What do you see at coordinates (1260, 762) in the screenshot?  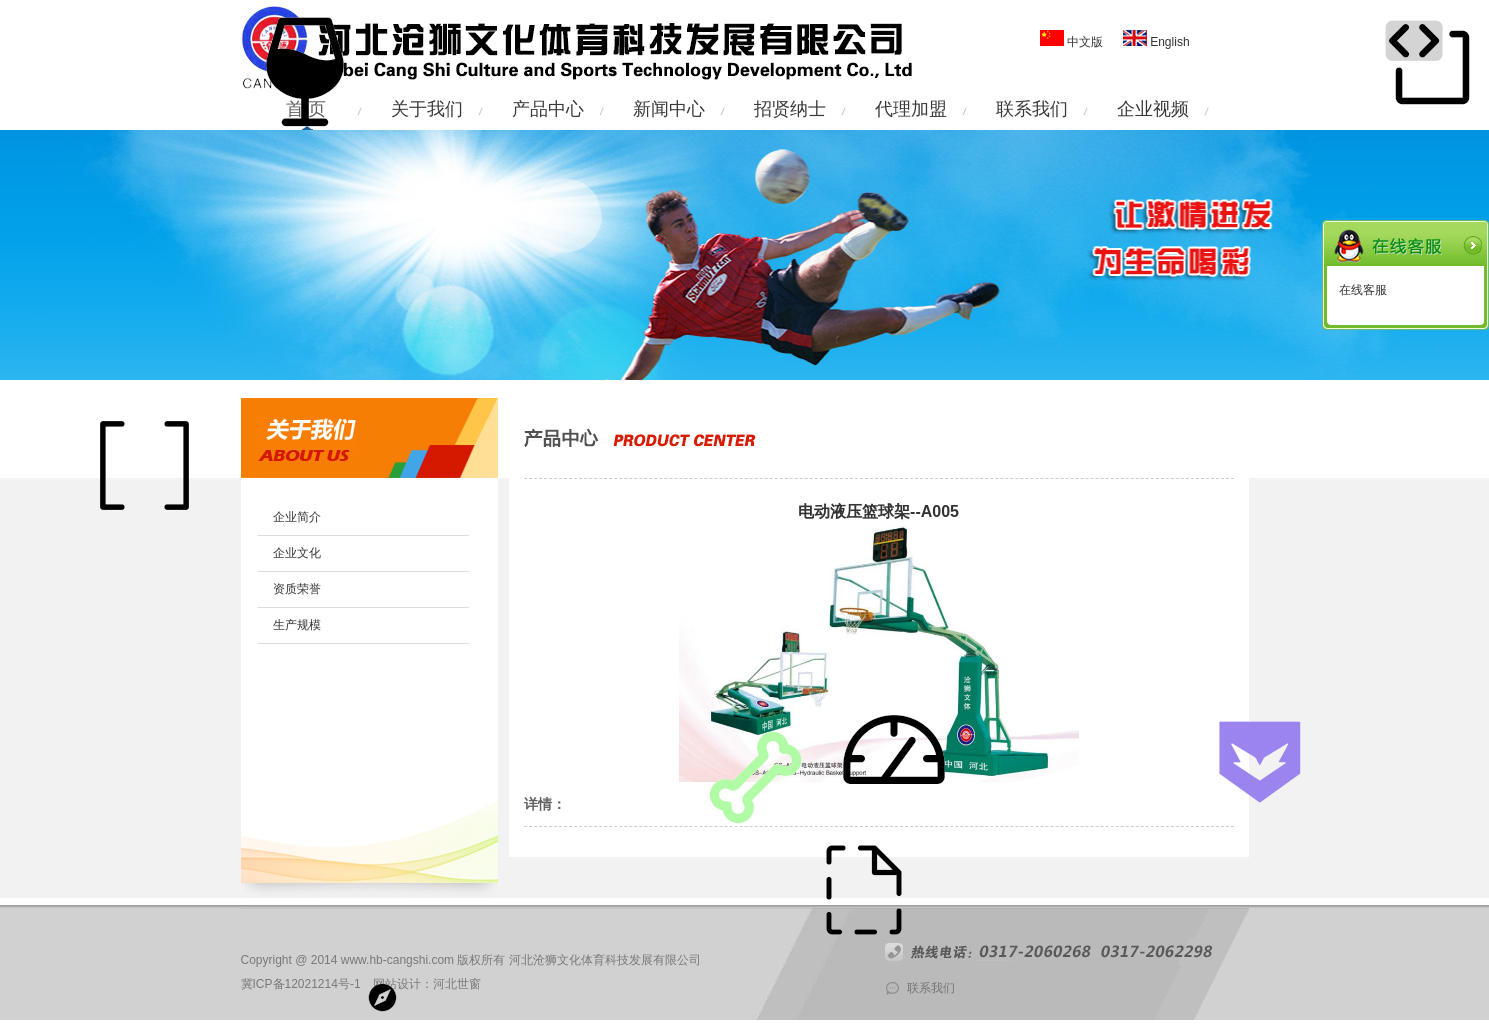 I see `indicates membership in Discord's HypeSquad House of Bravery` at bounding box center [1260, 762].